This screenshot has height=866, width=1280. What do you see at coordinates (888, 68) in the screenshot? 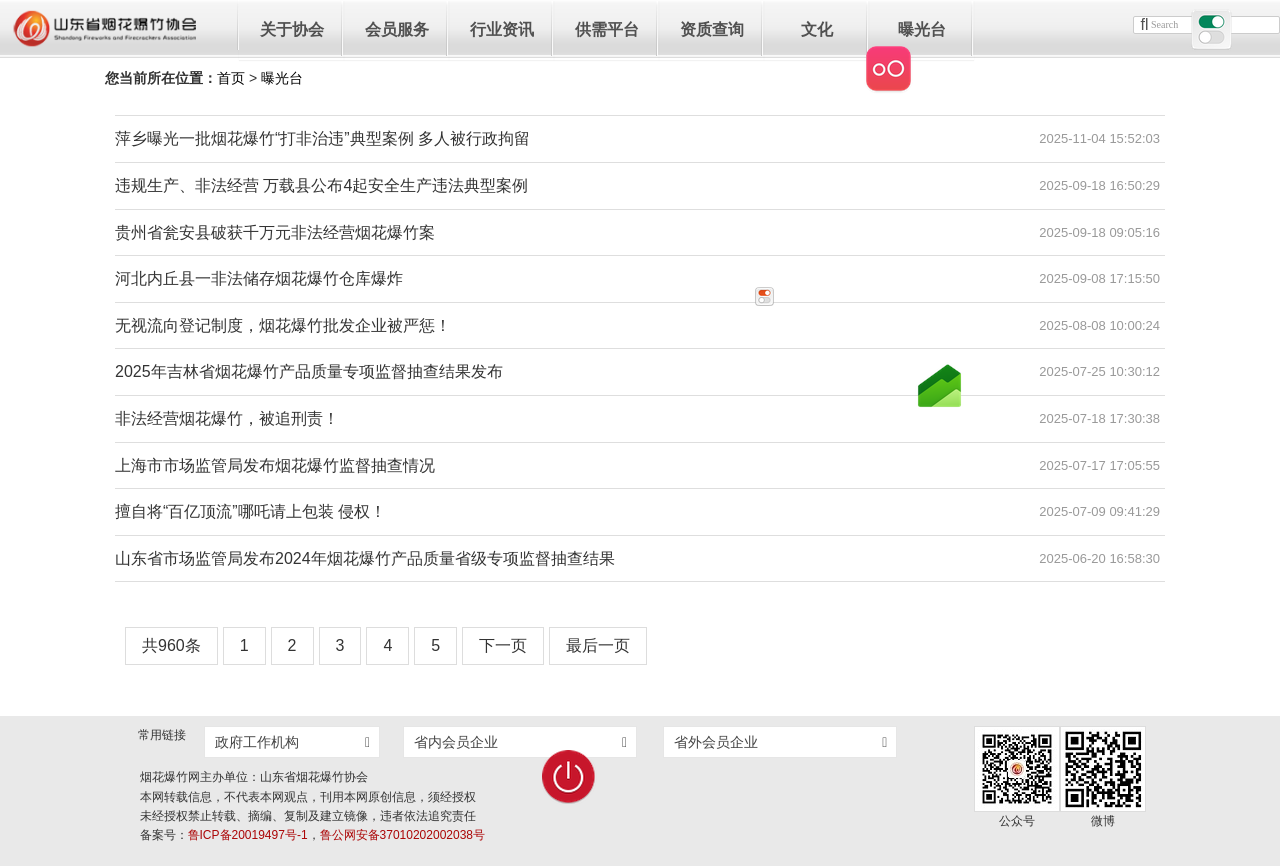
I see `launch genymotion android emulator` at bounding box center [888, 68].